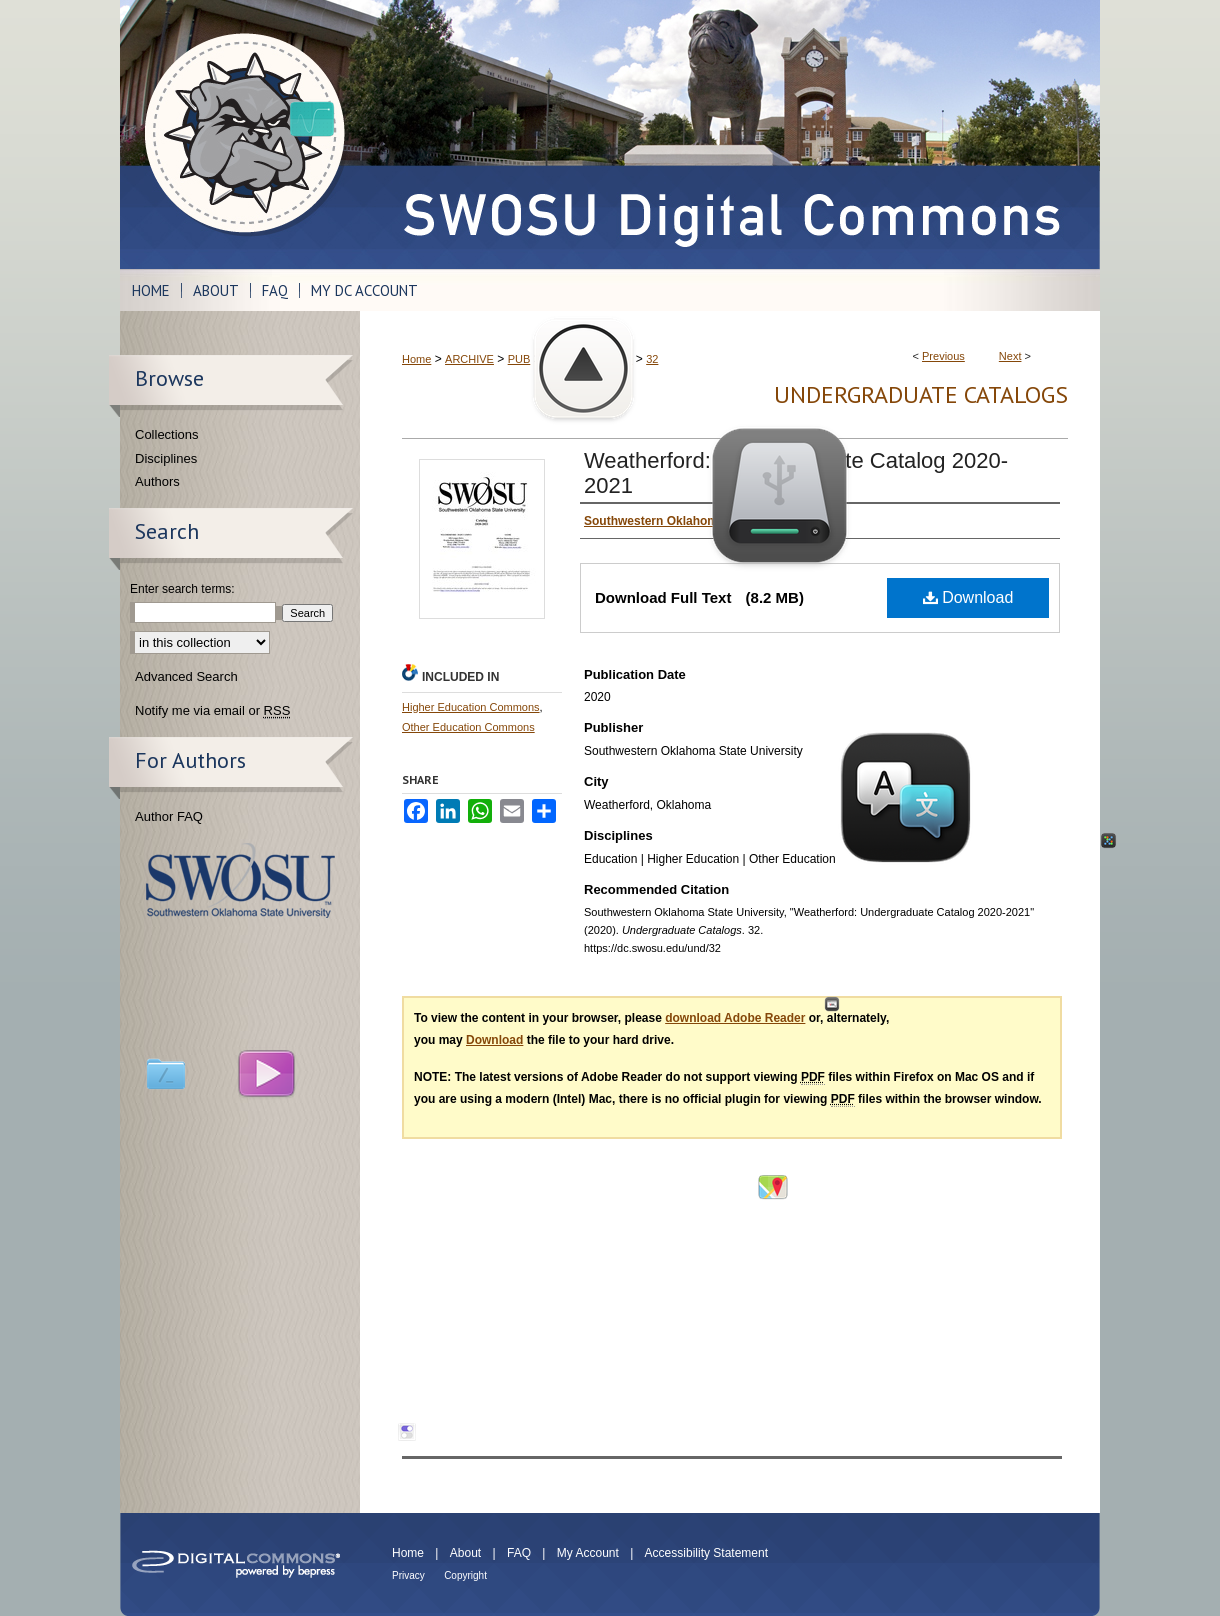  What do you see at coordinates (312, 119) in the screenshot?
I see `open system resource monitor` at bounding box center [312, 119].